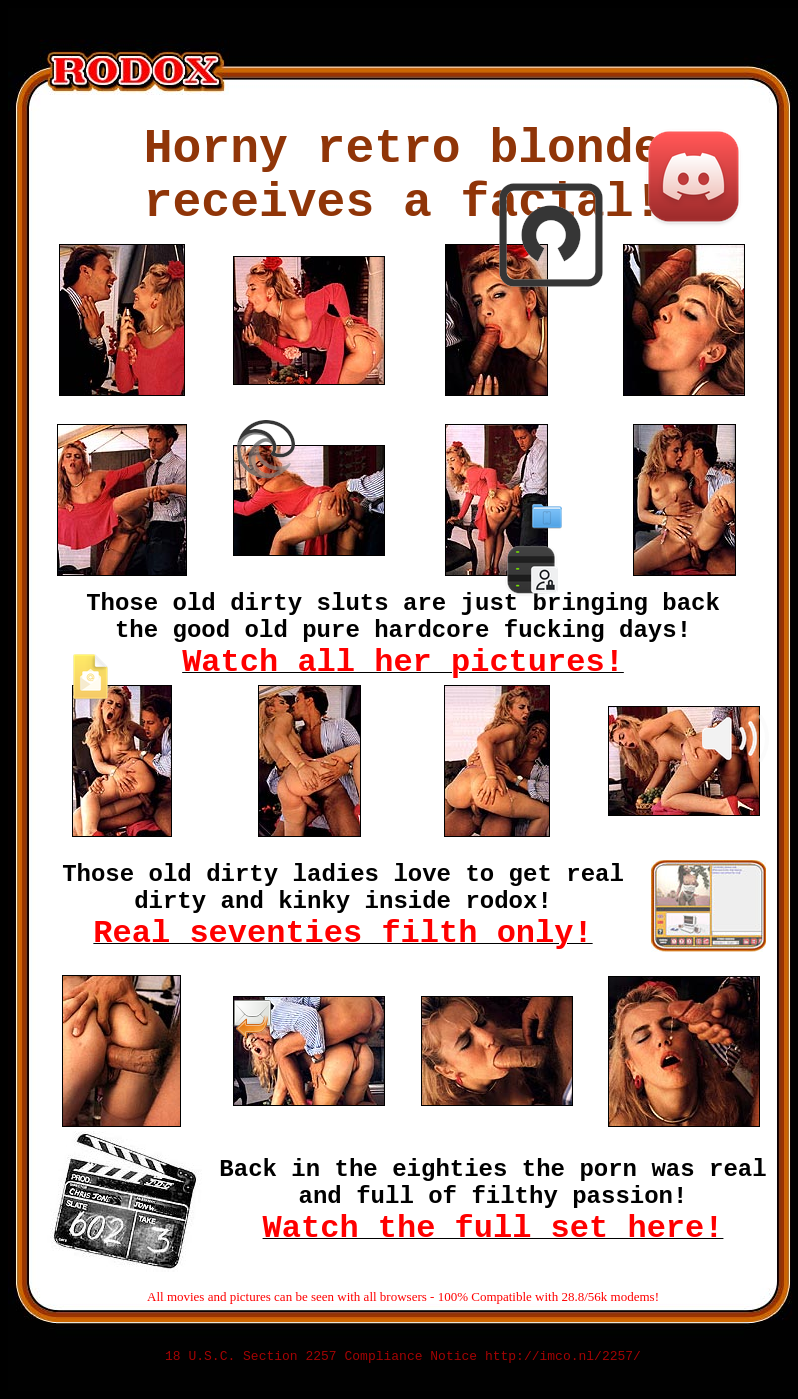 This screenshot has width=798, height=1399. What do you see at coordinates (693, 176) in the screenshot?
I see `open lightcord messaging app` at bounding box center [693, 176].